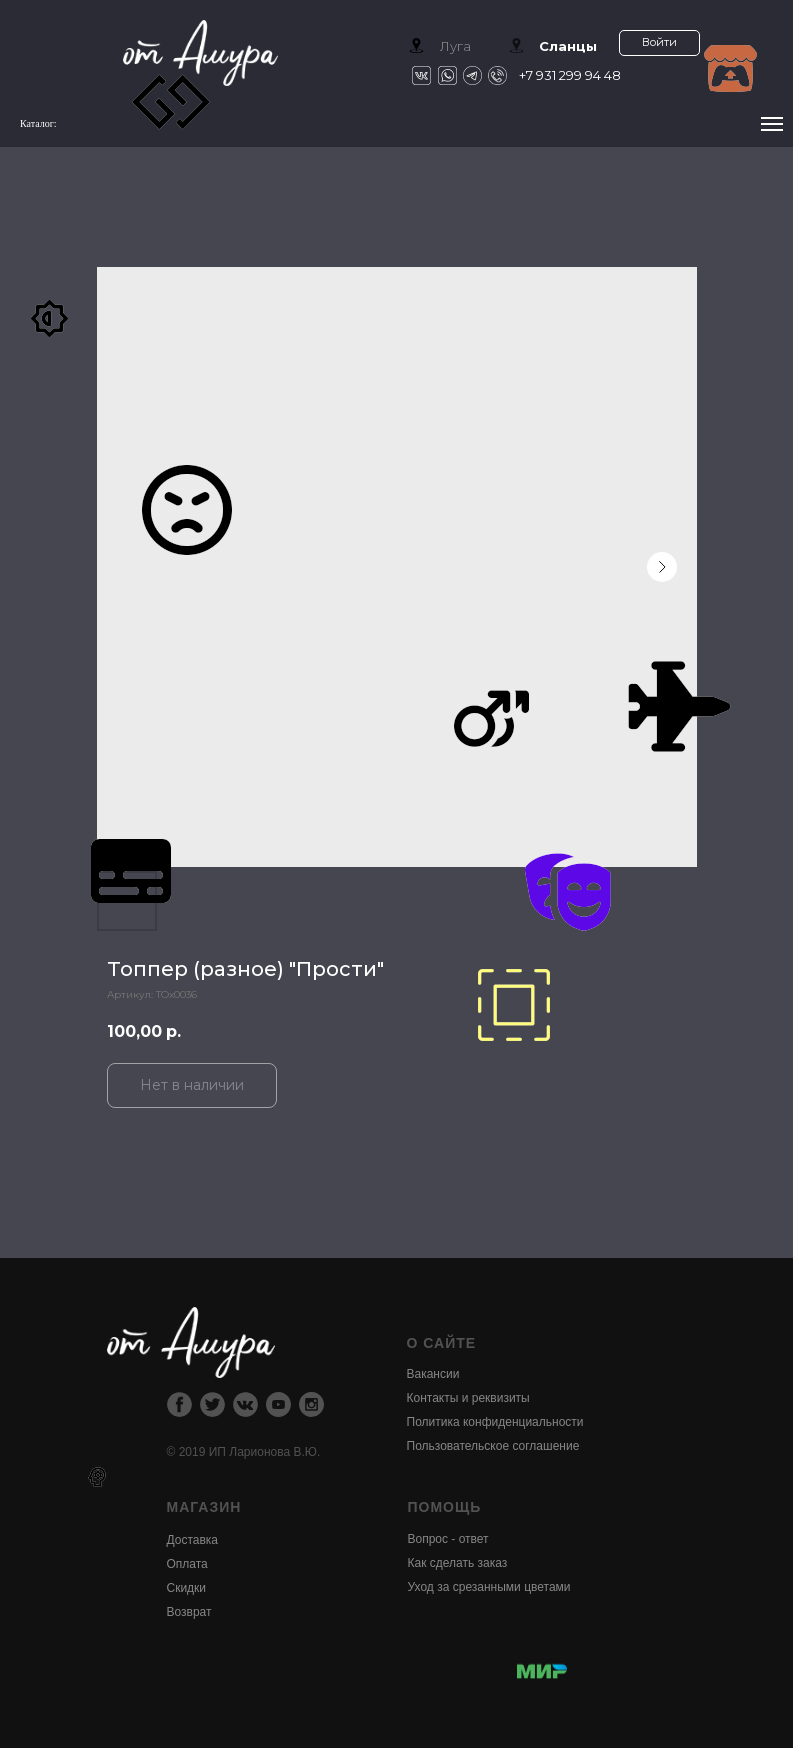  I want to click on select all items, so click(514, 1005).